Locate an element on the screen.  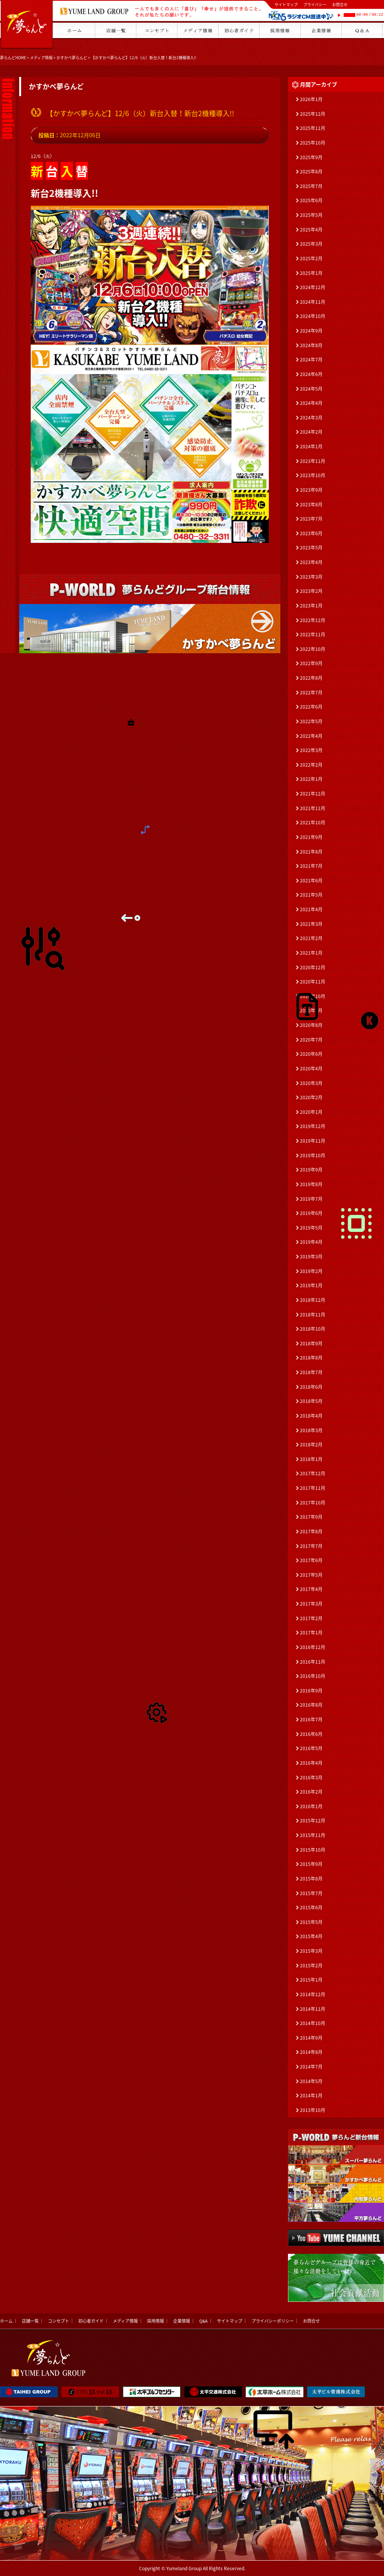
view route between two points is located at coordinates (145, 830).